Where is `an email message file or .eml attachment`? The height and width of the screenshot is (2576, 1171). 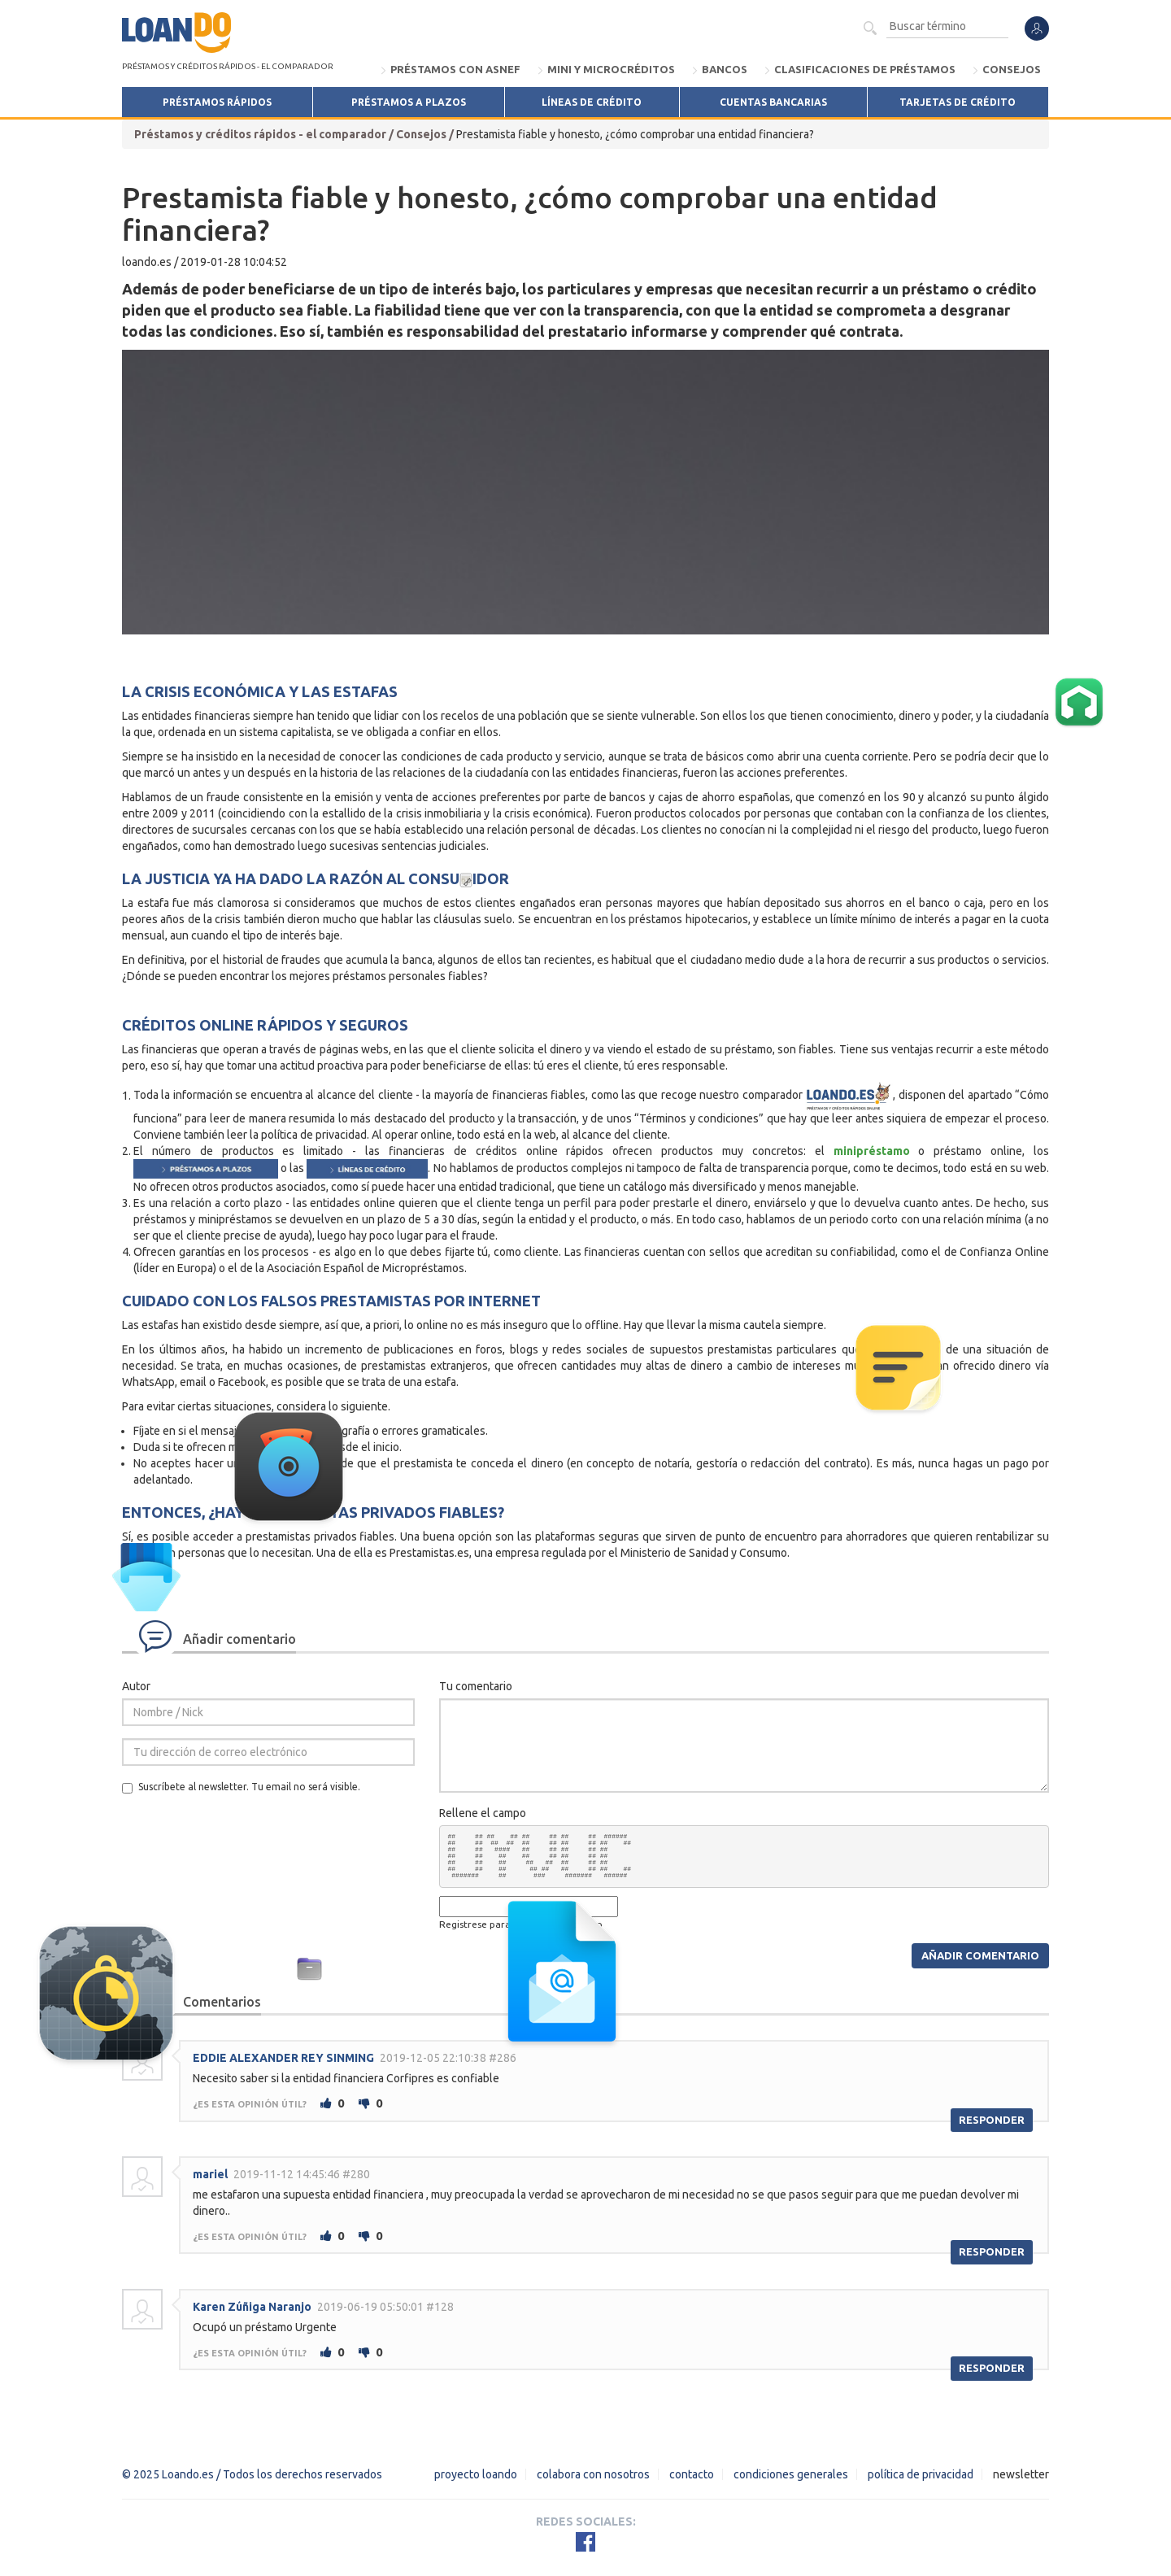 an email message file or .eml attachment is located at coordinates (562, 1974).